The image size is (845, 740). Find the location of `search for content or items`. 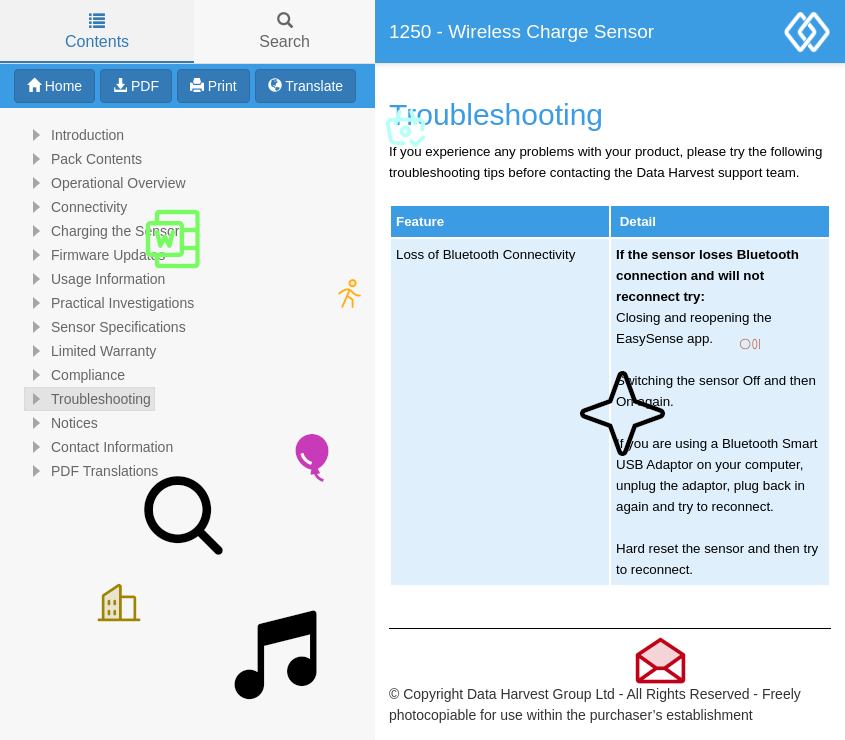

search for content or items is located at coordinates (183, 515).